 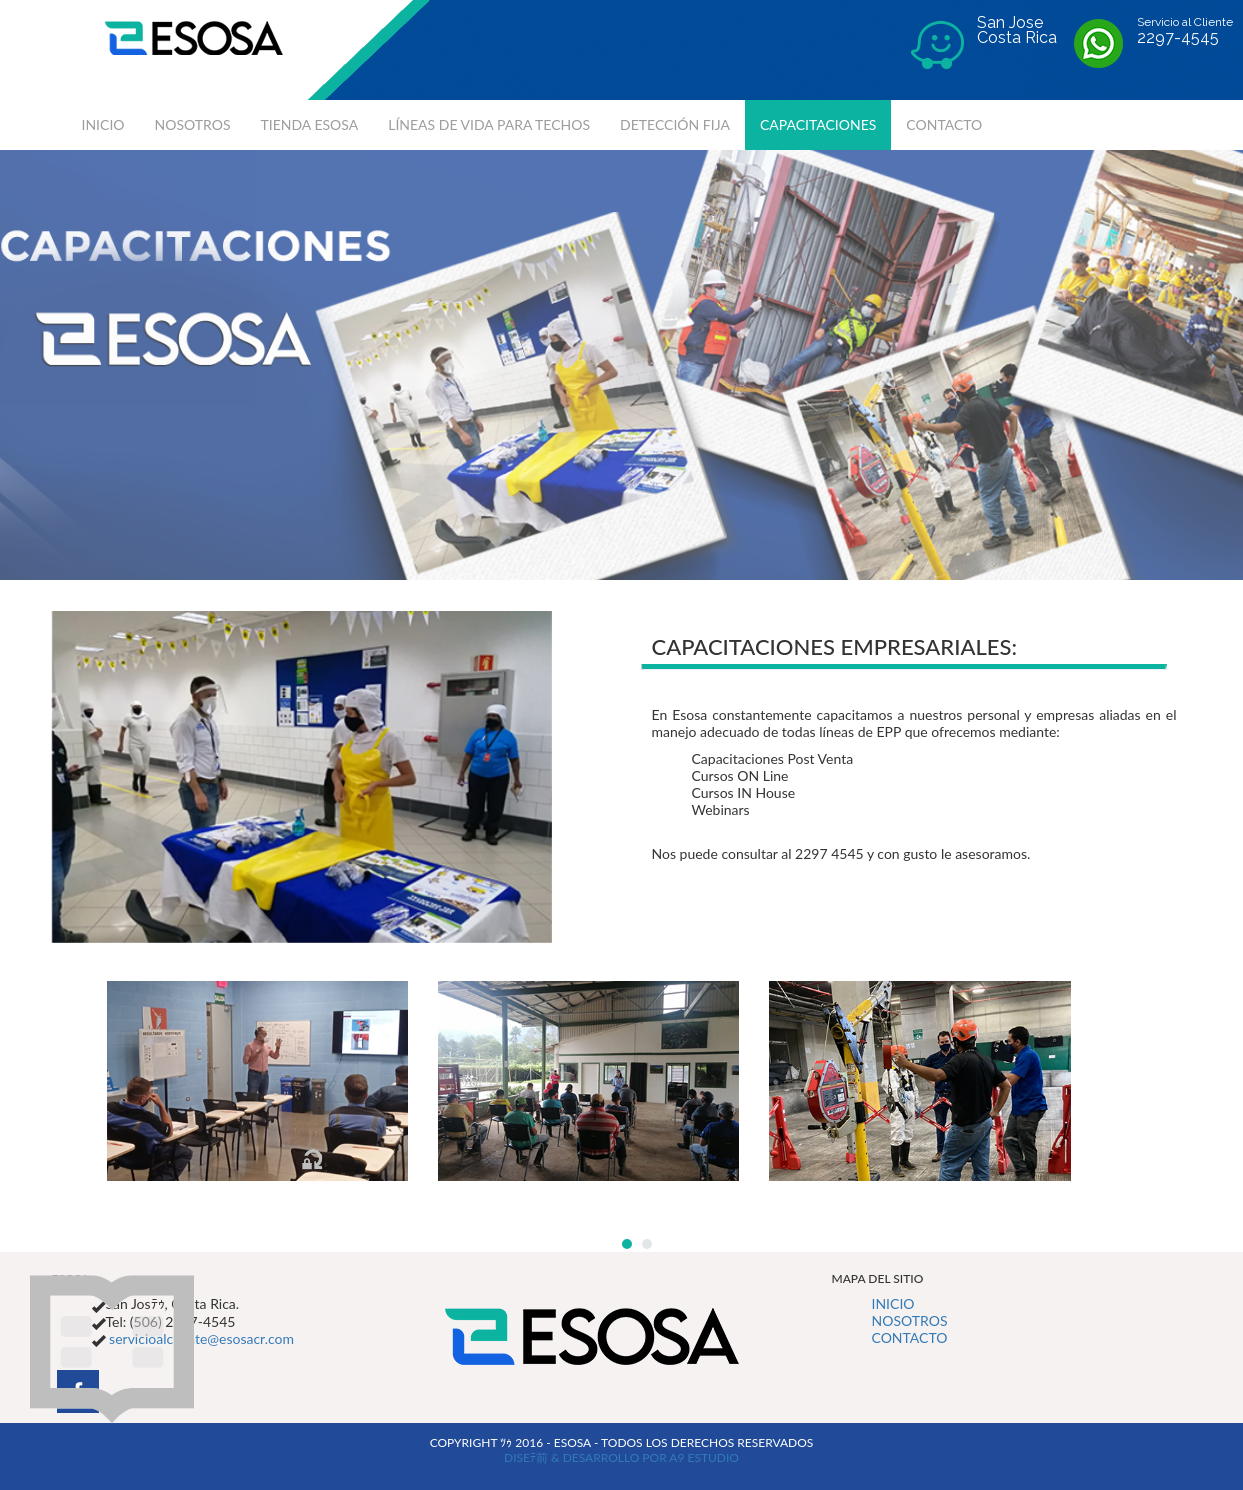 What do you see at coordinates (112, 1347) in the screenshot?
I see `switch to dual-page or side-by-side view` at bounding box center [112, 1347].